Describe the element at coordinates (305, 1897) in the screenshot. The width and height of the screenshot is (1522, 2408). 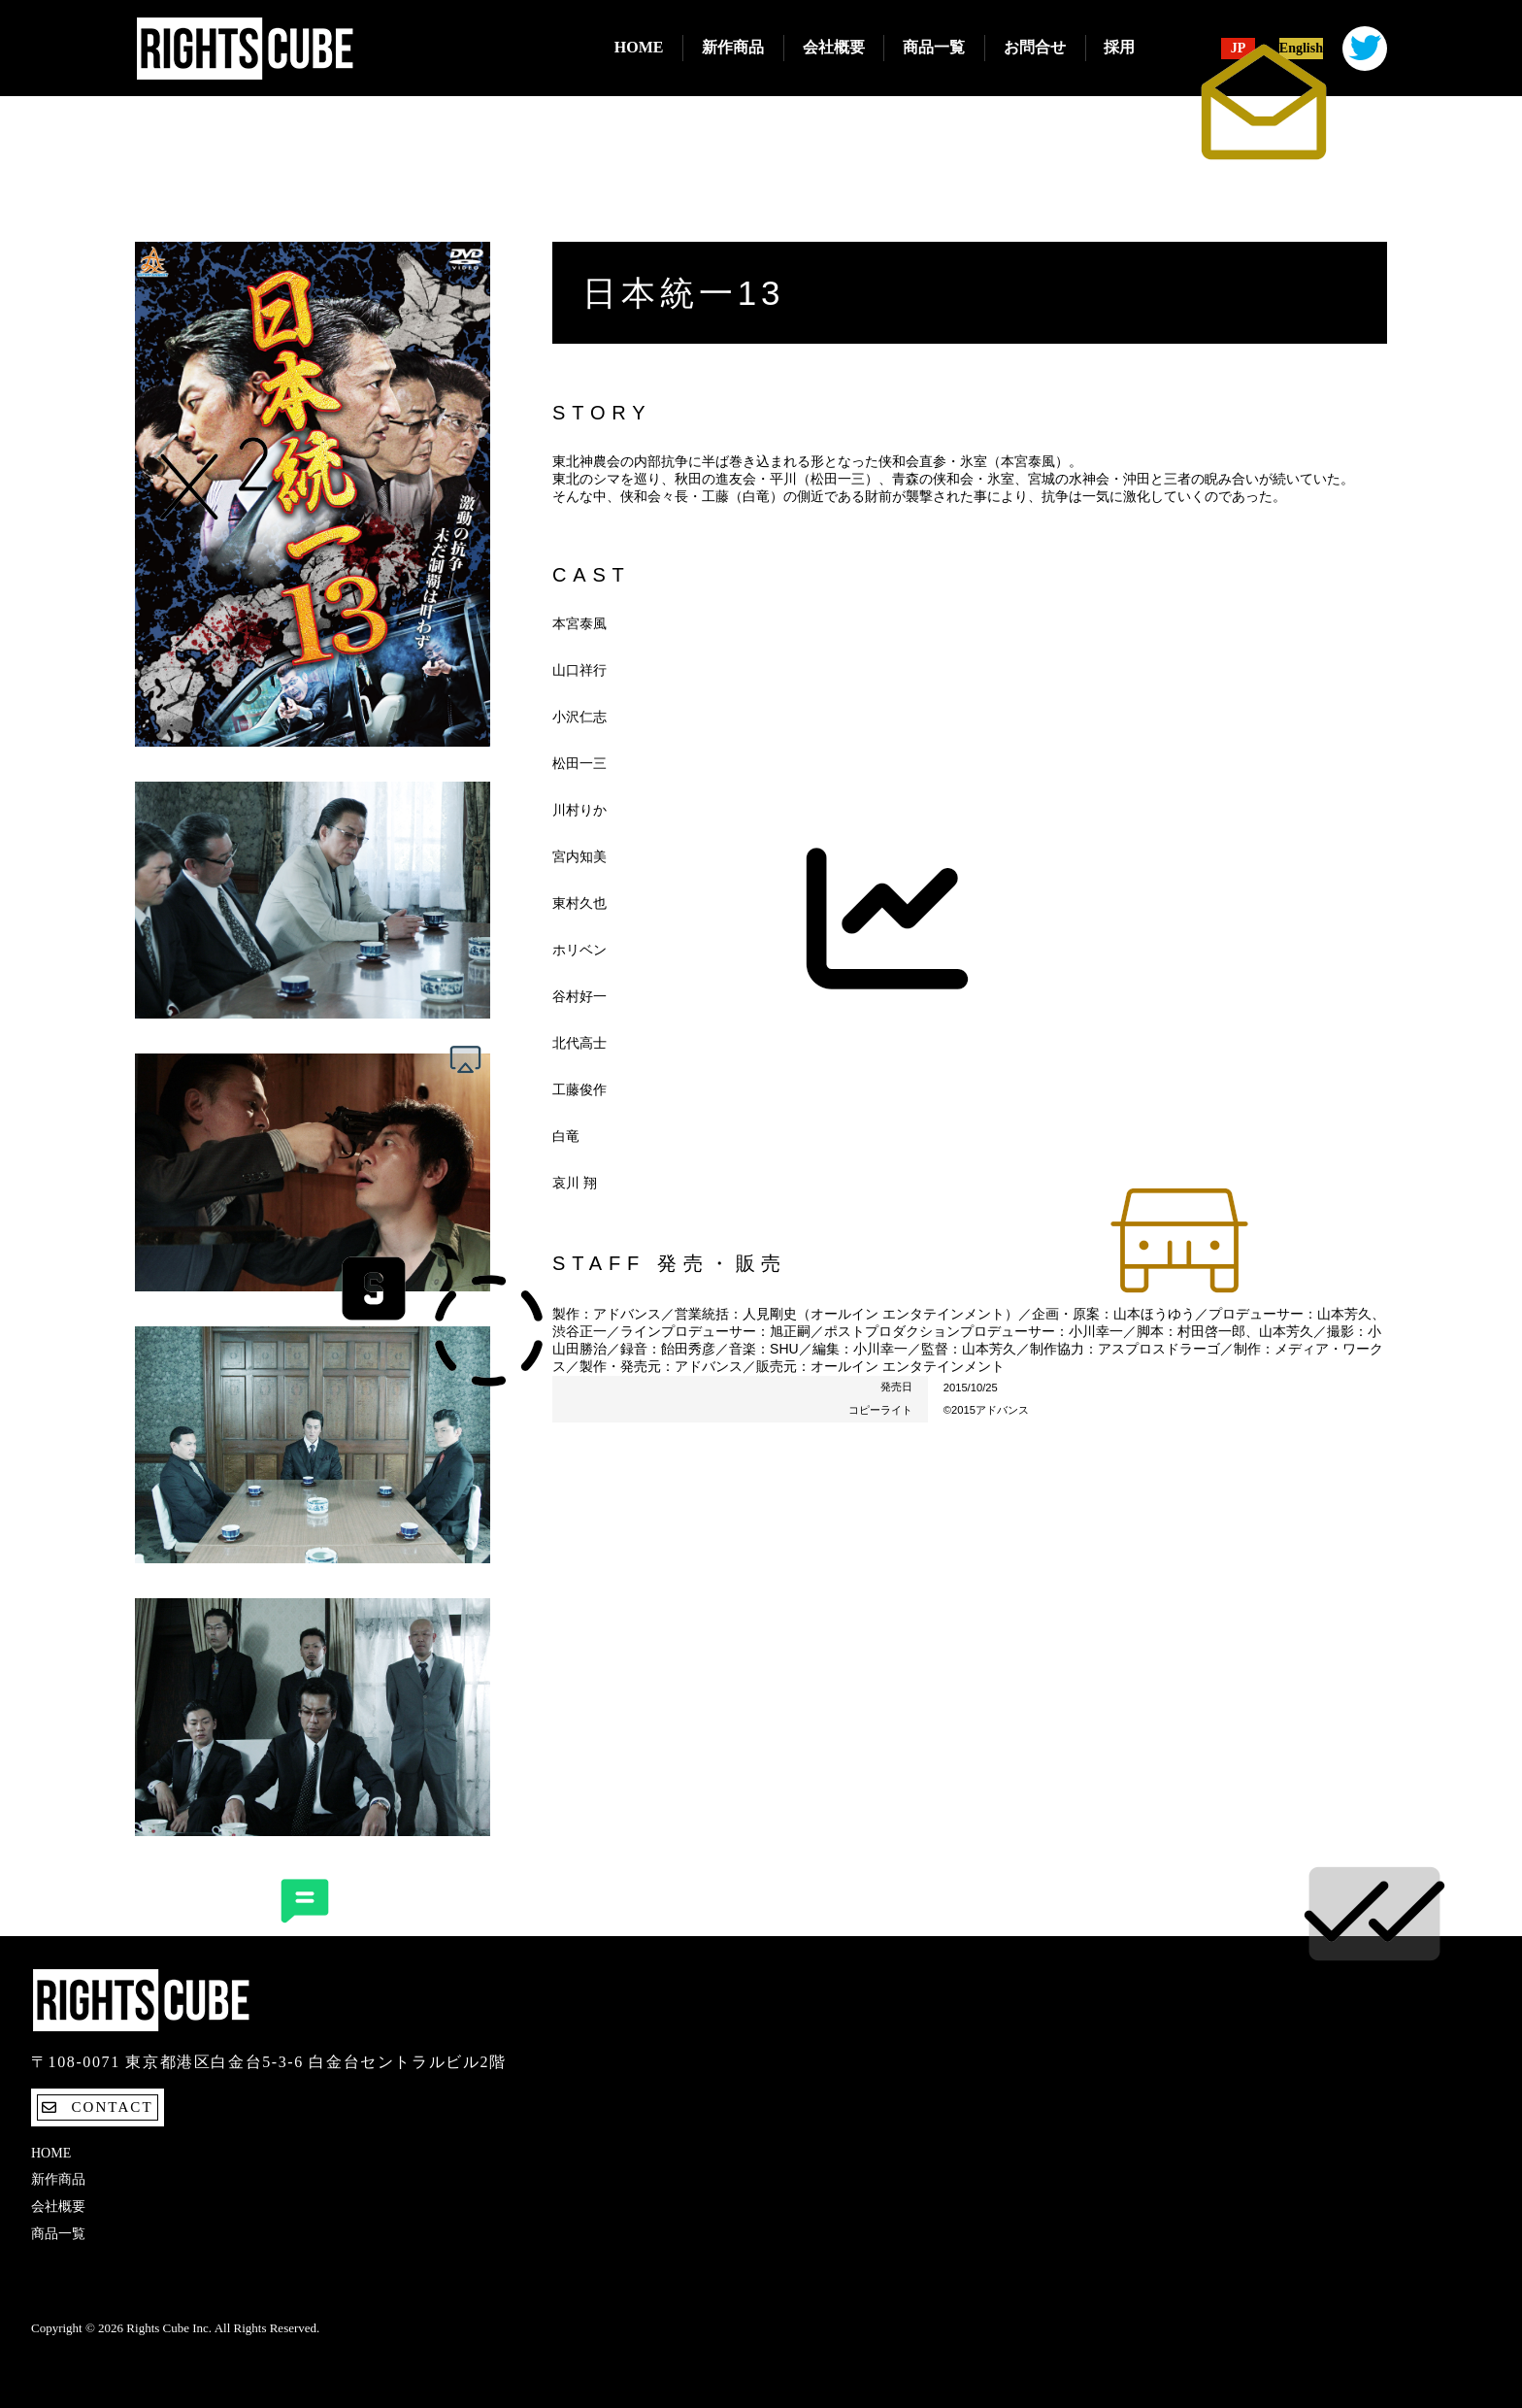
I see `open chat or messaging` at that location.